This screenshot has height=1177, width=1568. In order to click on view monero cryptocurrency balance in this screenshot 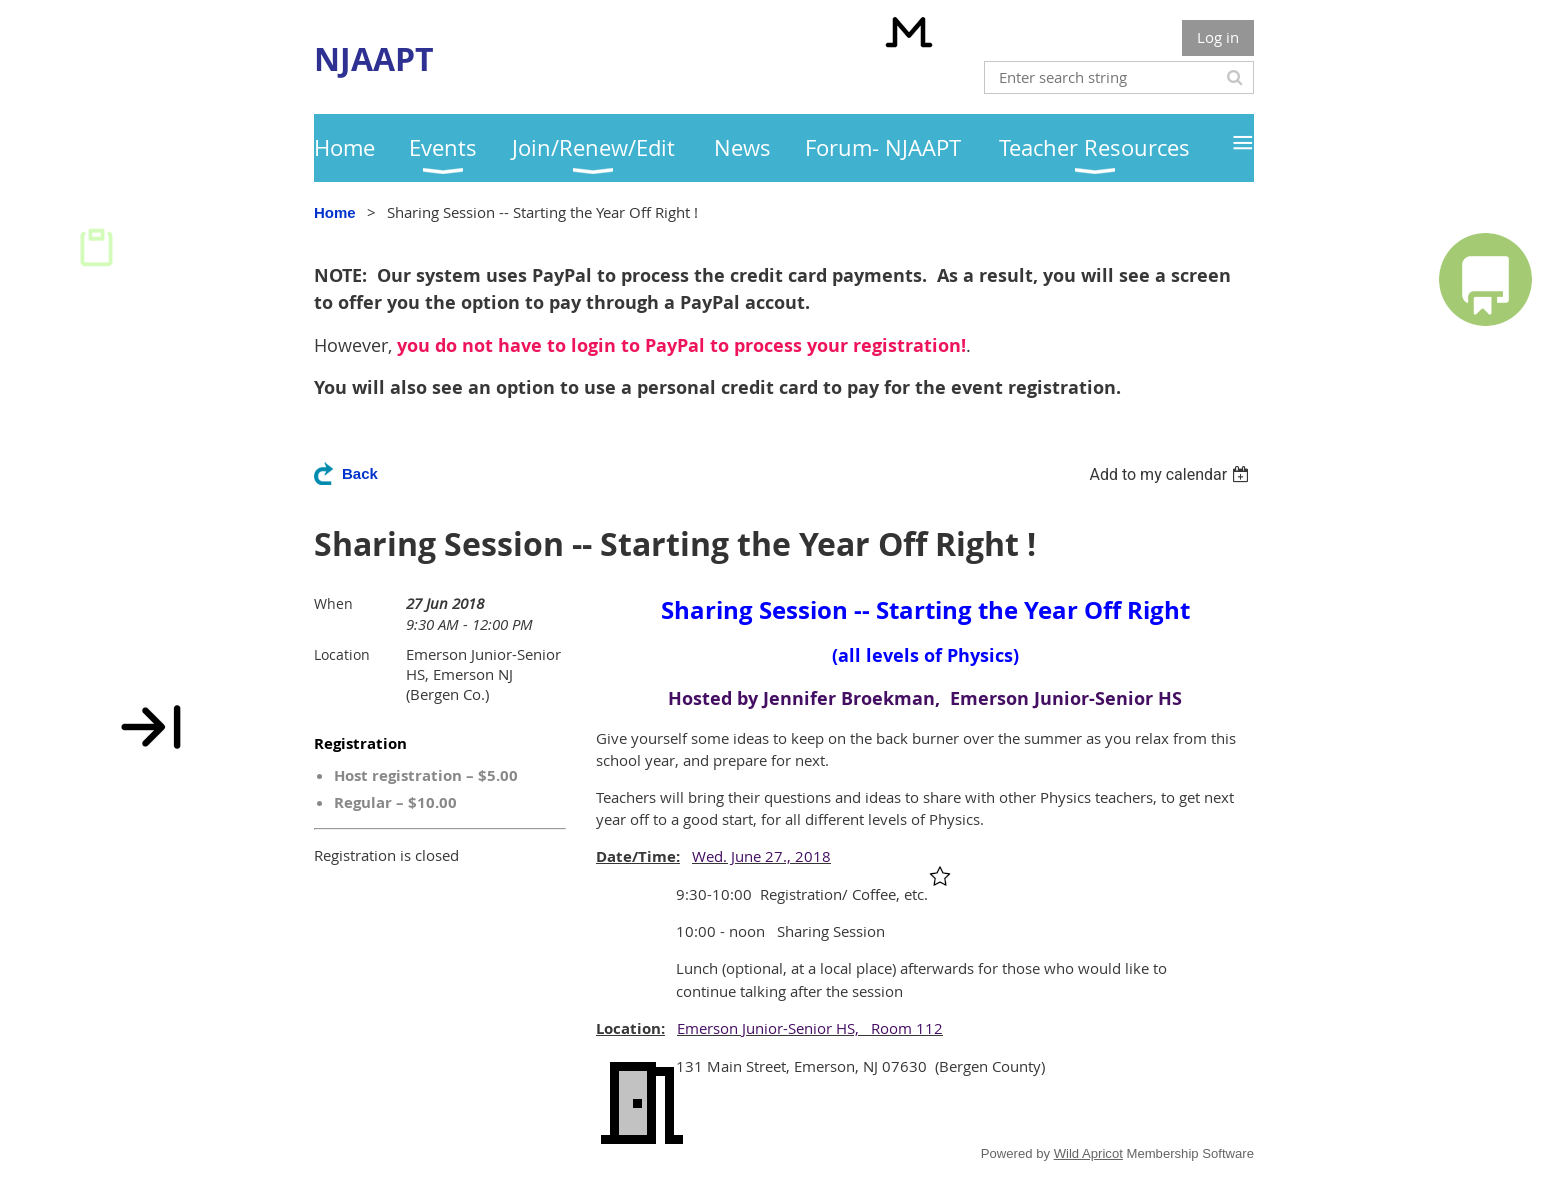, I will do `click(909, 31)`.